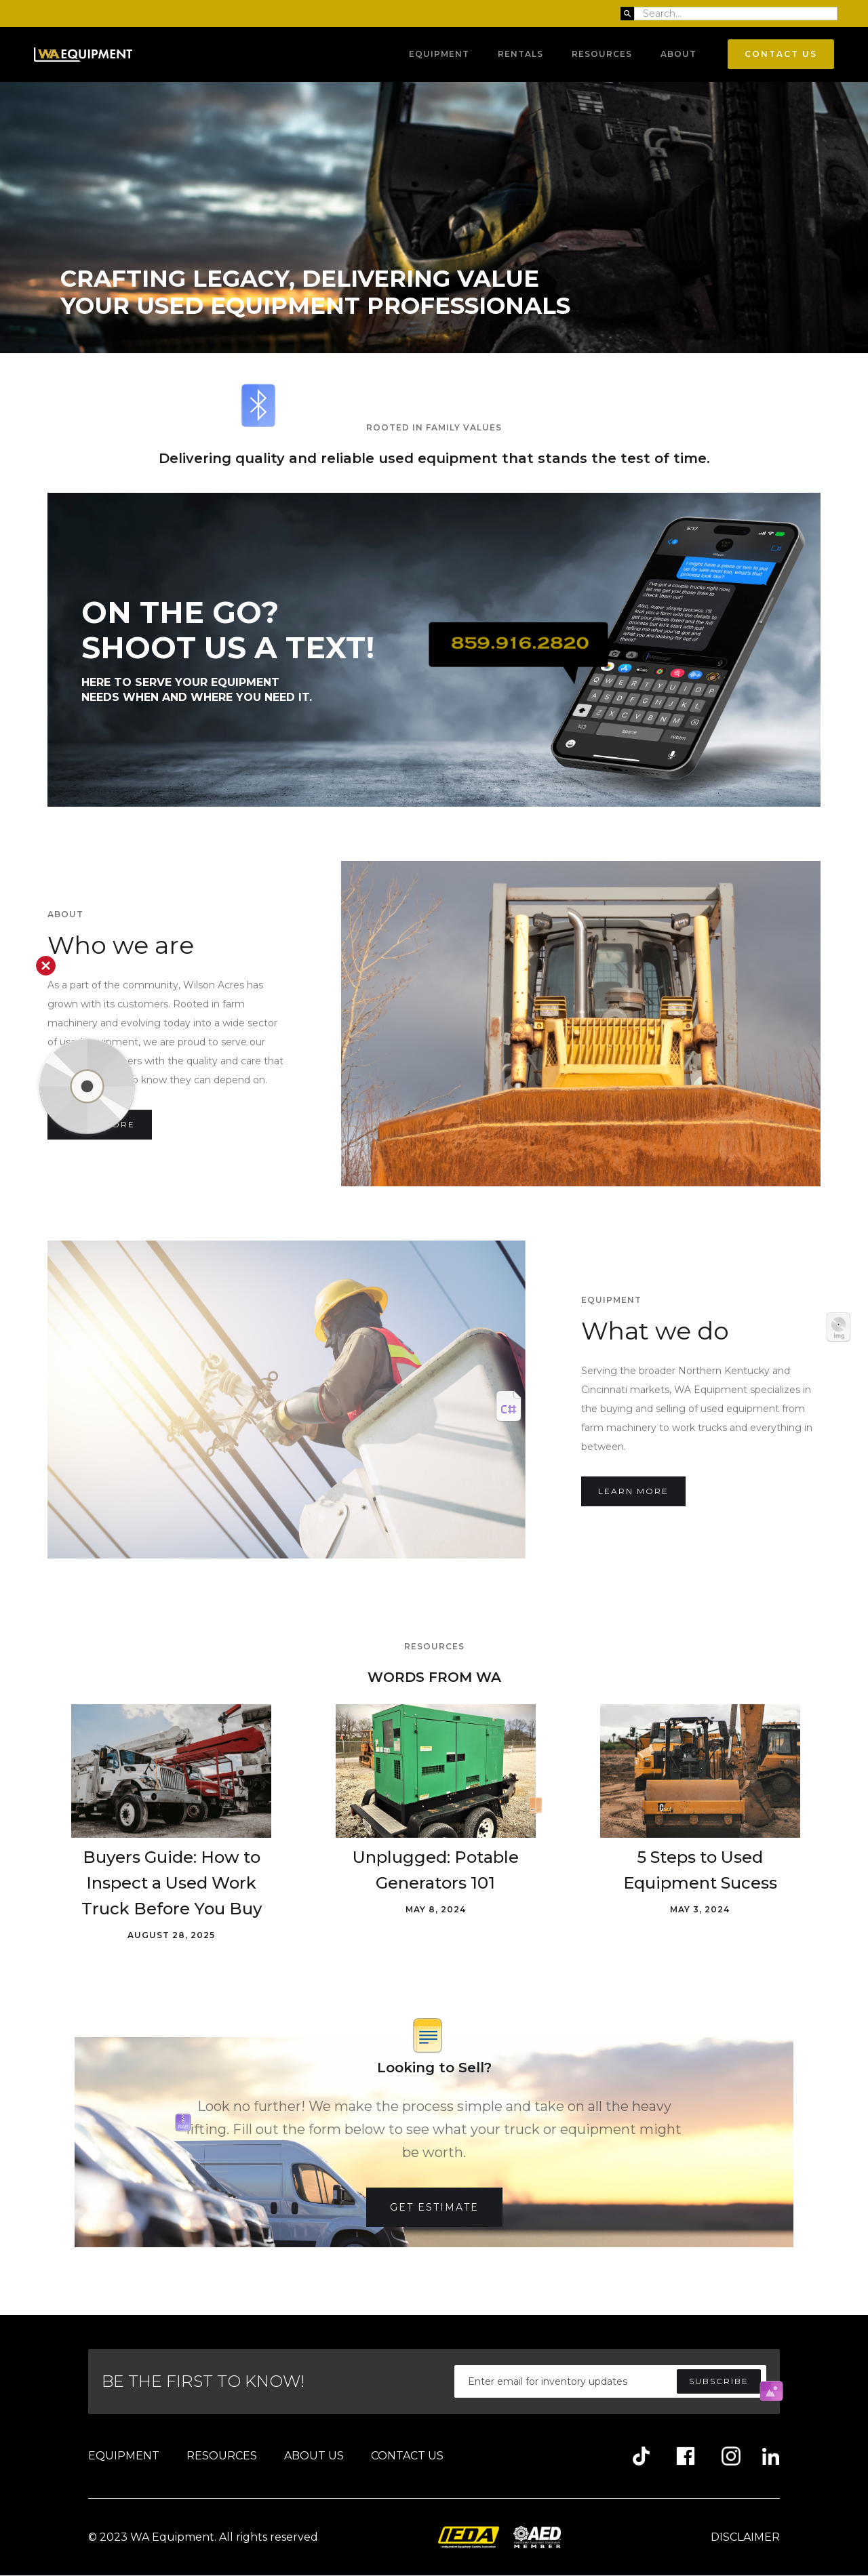 The height and width of the screenshot is (2576, 868). I want to click on raw disk image file type indicator, so click(838, 1327).